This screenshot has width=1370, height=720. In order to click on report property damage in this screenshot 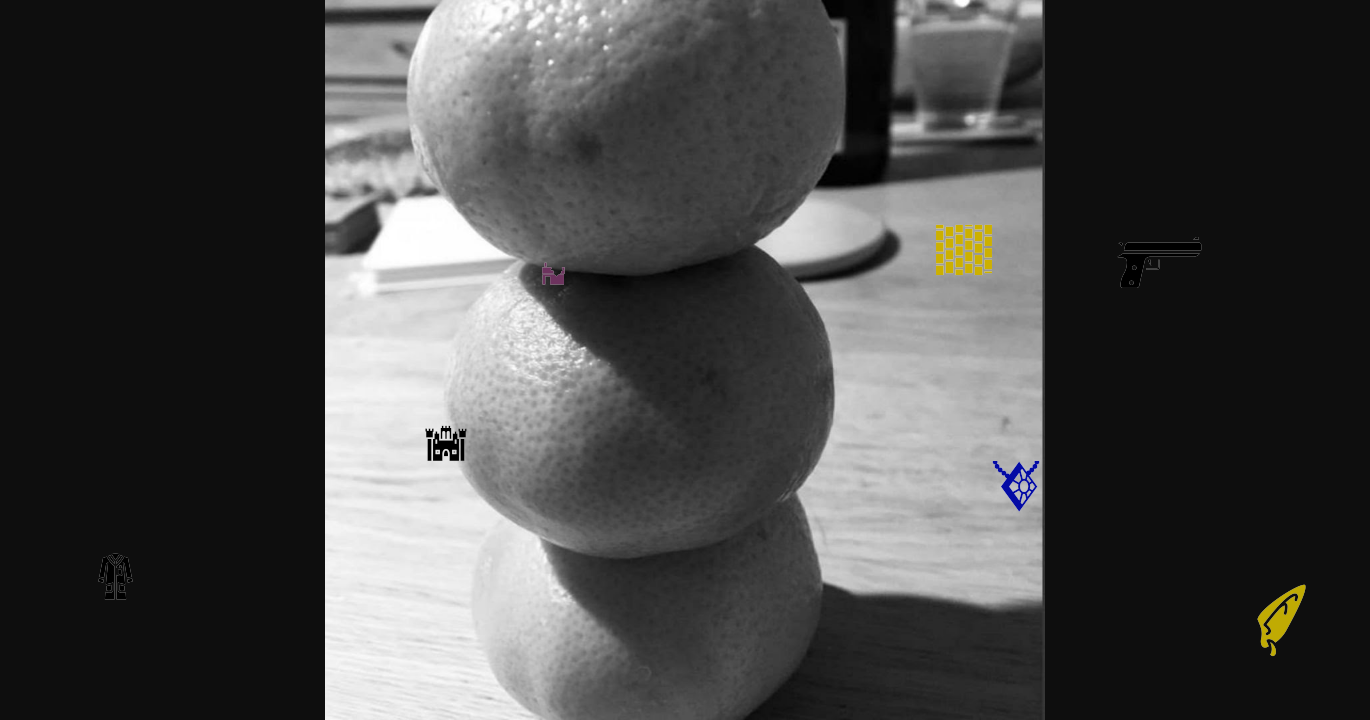, I will do `click(553, 273)`.